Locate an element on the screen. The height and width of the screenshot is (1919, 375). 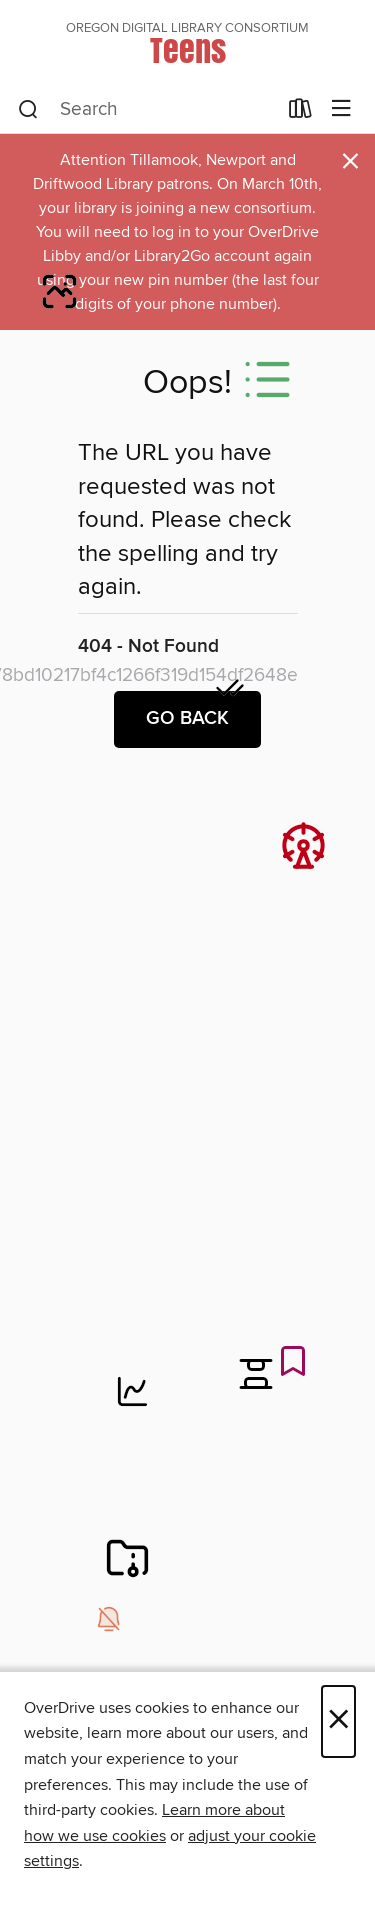
view items in list format is located at coordinates (267, 379).